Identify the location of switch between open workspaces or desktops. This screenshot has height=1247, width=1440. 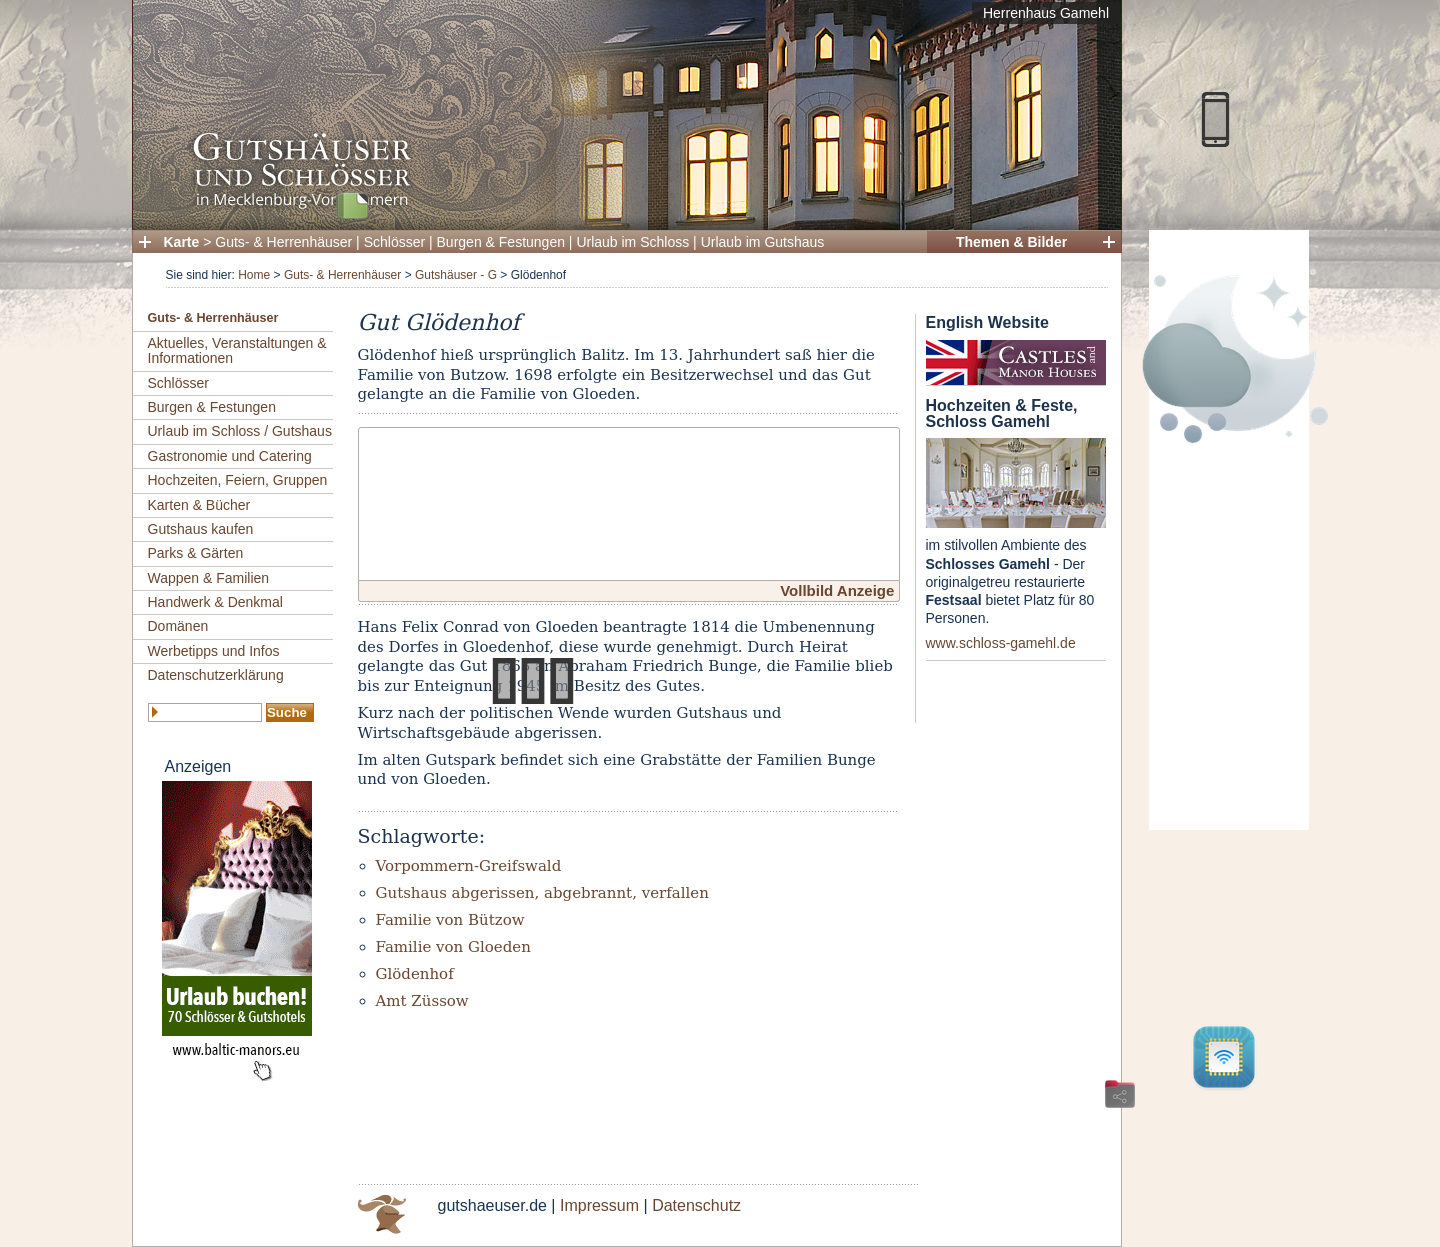
(533, 681).